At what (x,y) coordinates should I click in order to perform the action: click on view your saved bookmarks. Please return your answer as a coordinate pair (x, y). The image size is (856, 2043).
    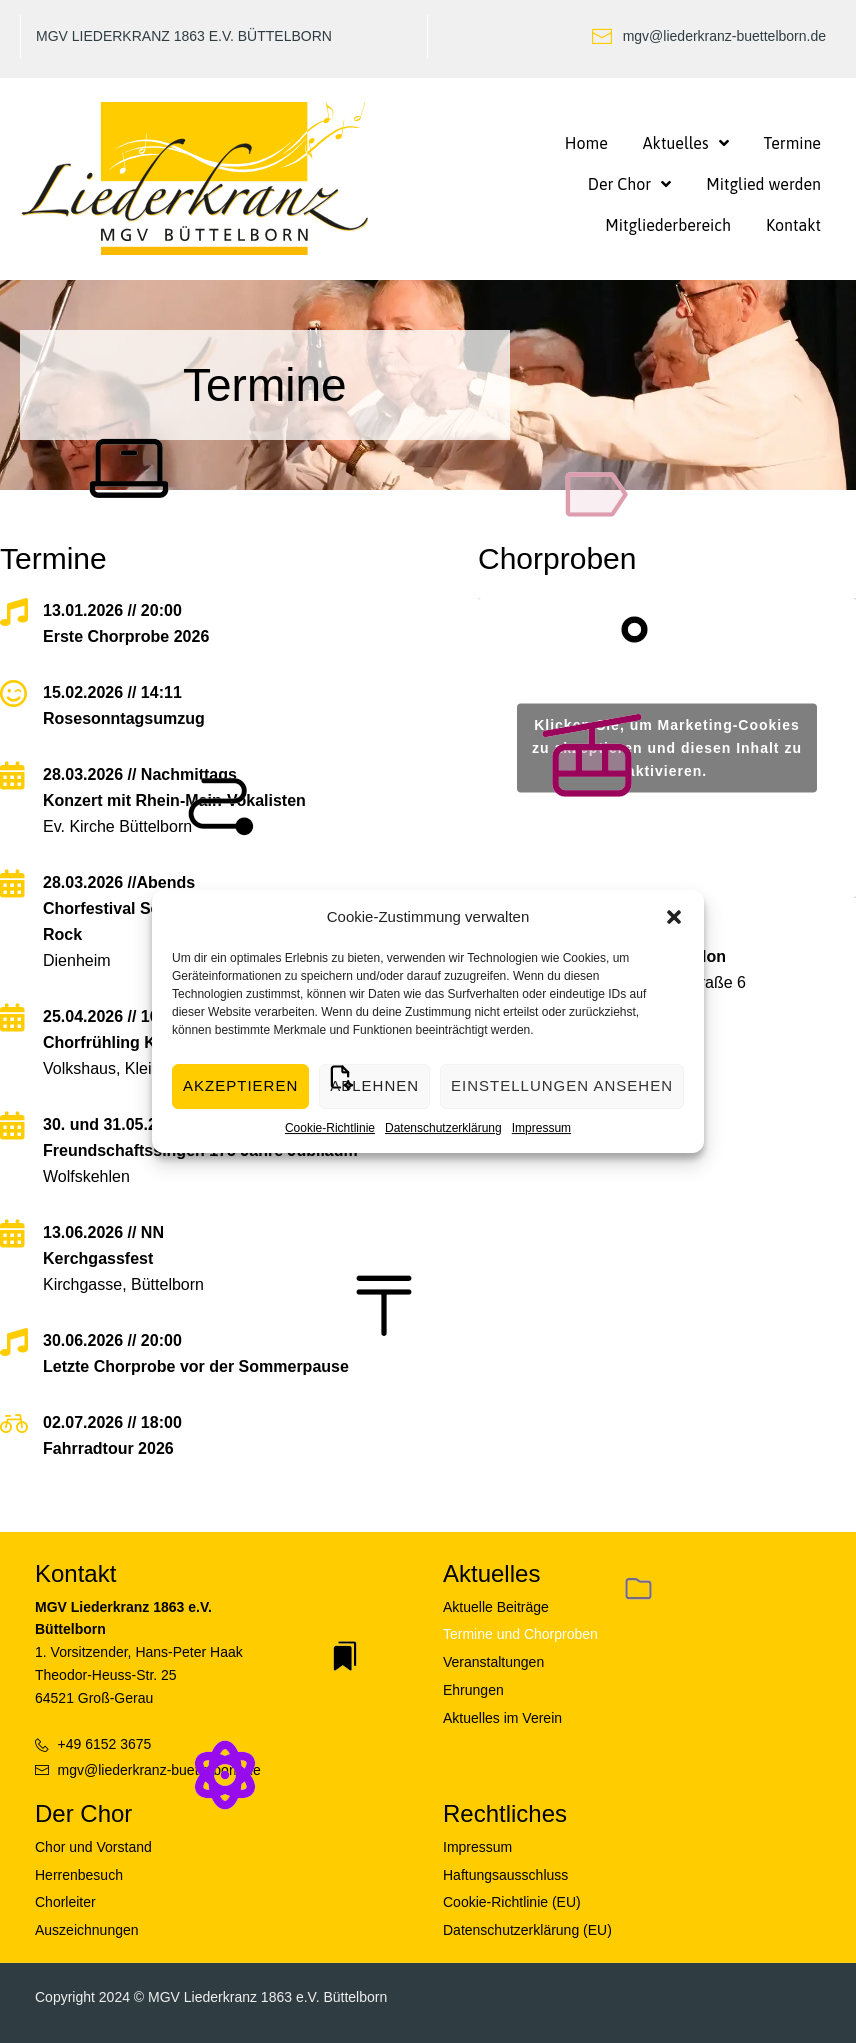
    Looking at the image, I should click on (345, 1656).